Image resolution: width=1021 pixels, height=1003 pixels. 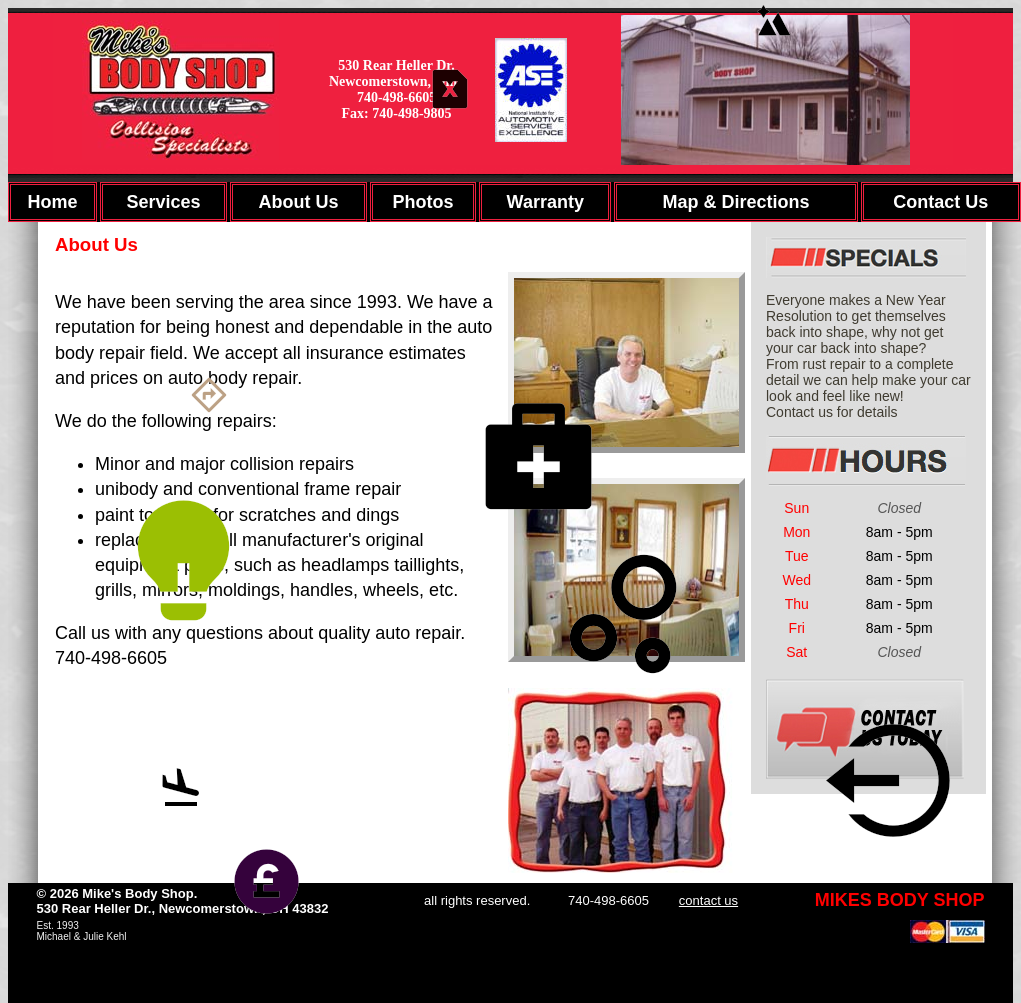 I want to click on access health or medical resources, so click(x=538, y=461).